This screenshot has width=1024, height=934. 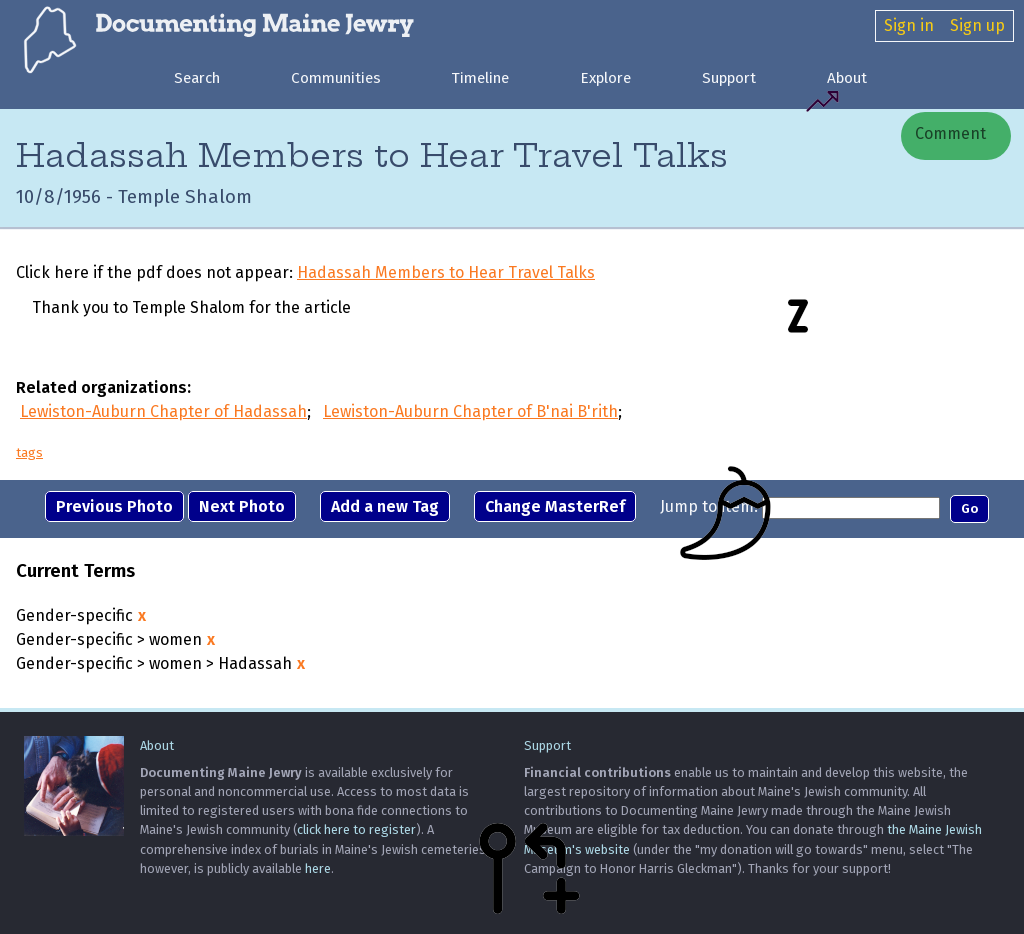 What do you see at coordinates (822, 102) in the screenshot?
I see `view trending or popular content` at bounding box center [822, 102].